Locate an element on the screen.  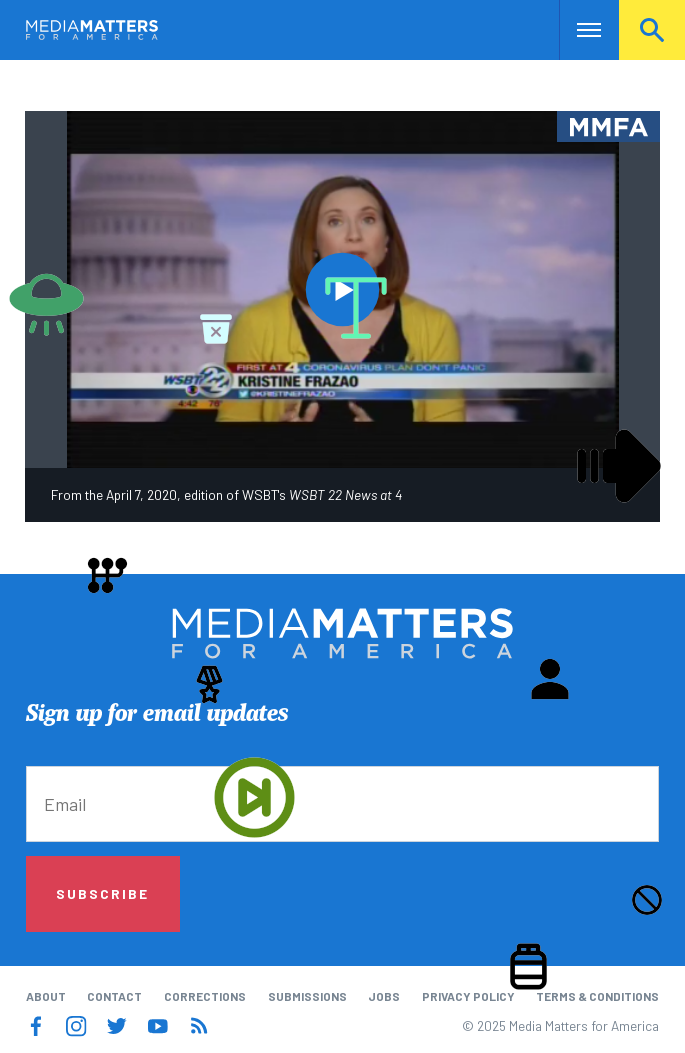
delete selected item is located at coordinates (216, 329).